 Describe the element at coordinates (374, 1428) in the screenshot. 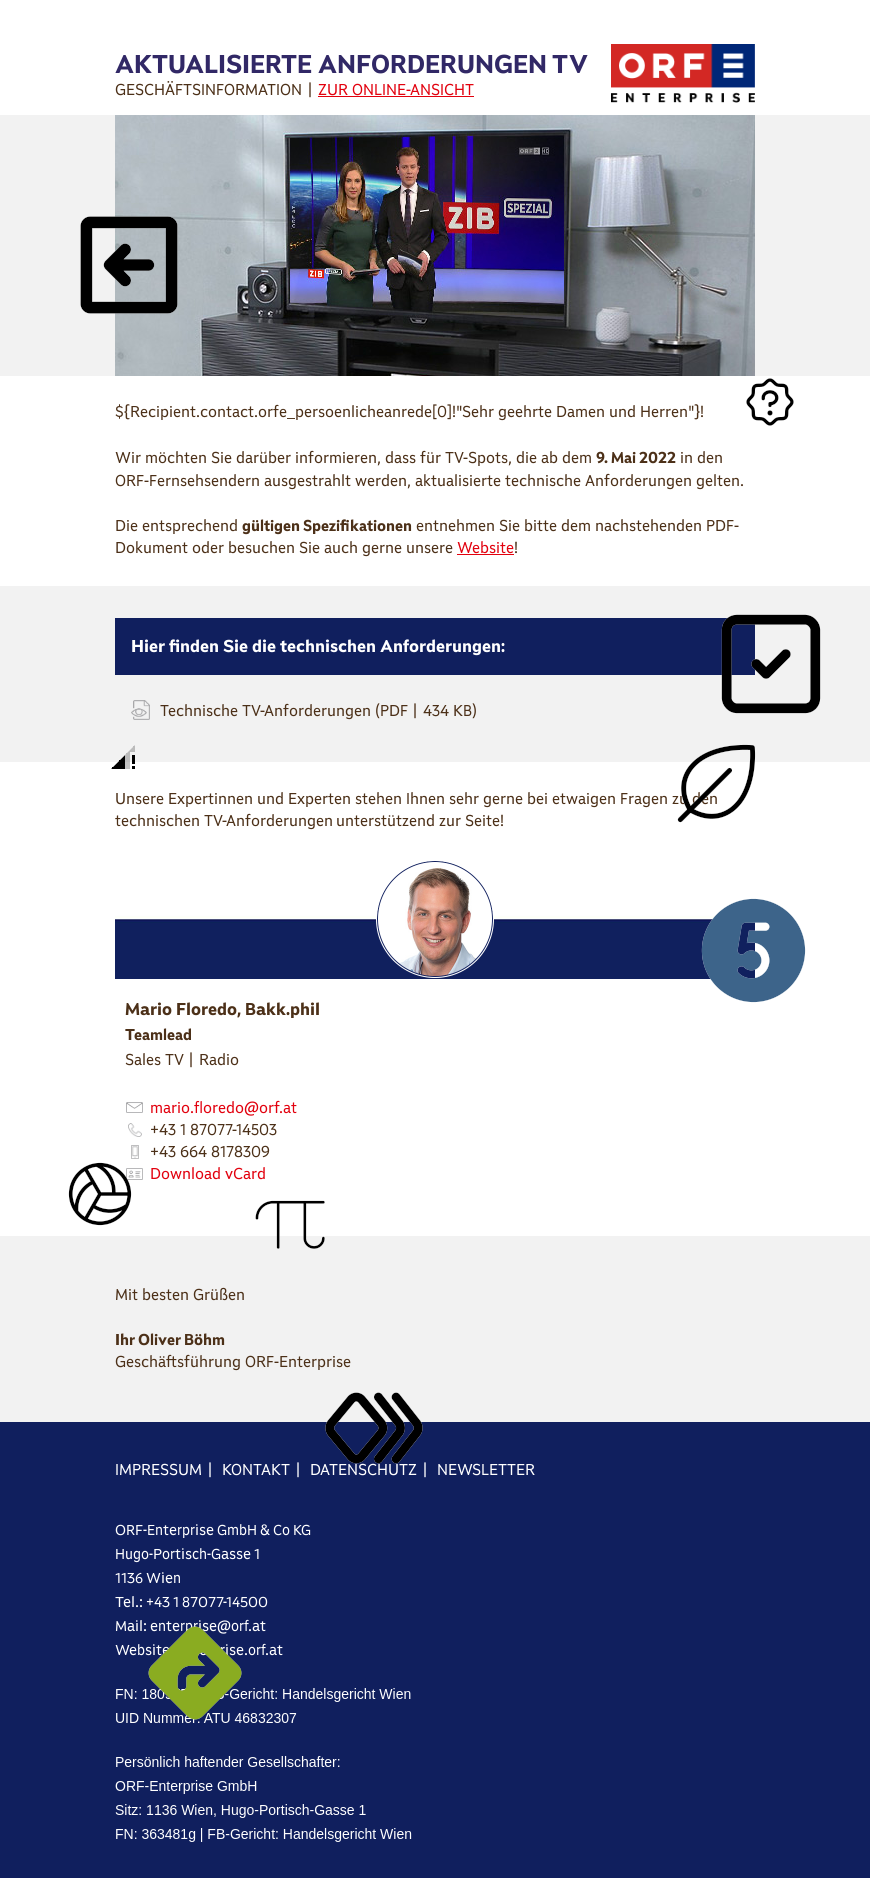

I see `access keyframe animation controls` at that location.